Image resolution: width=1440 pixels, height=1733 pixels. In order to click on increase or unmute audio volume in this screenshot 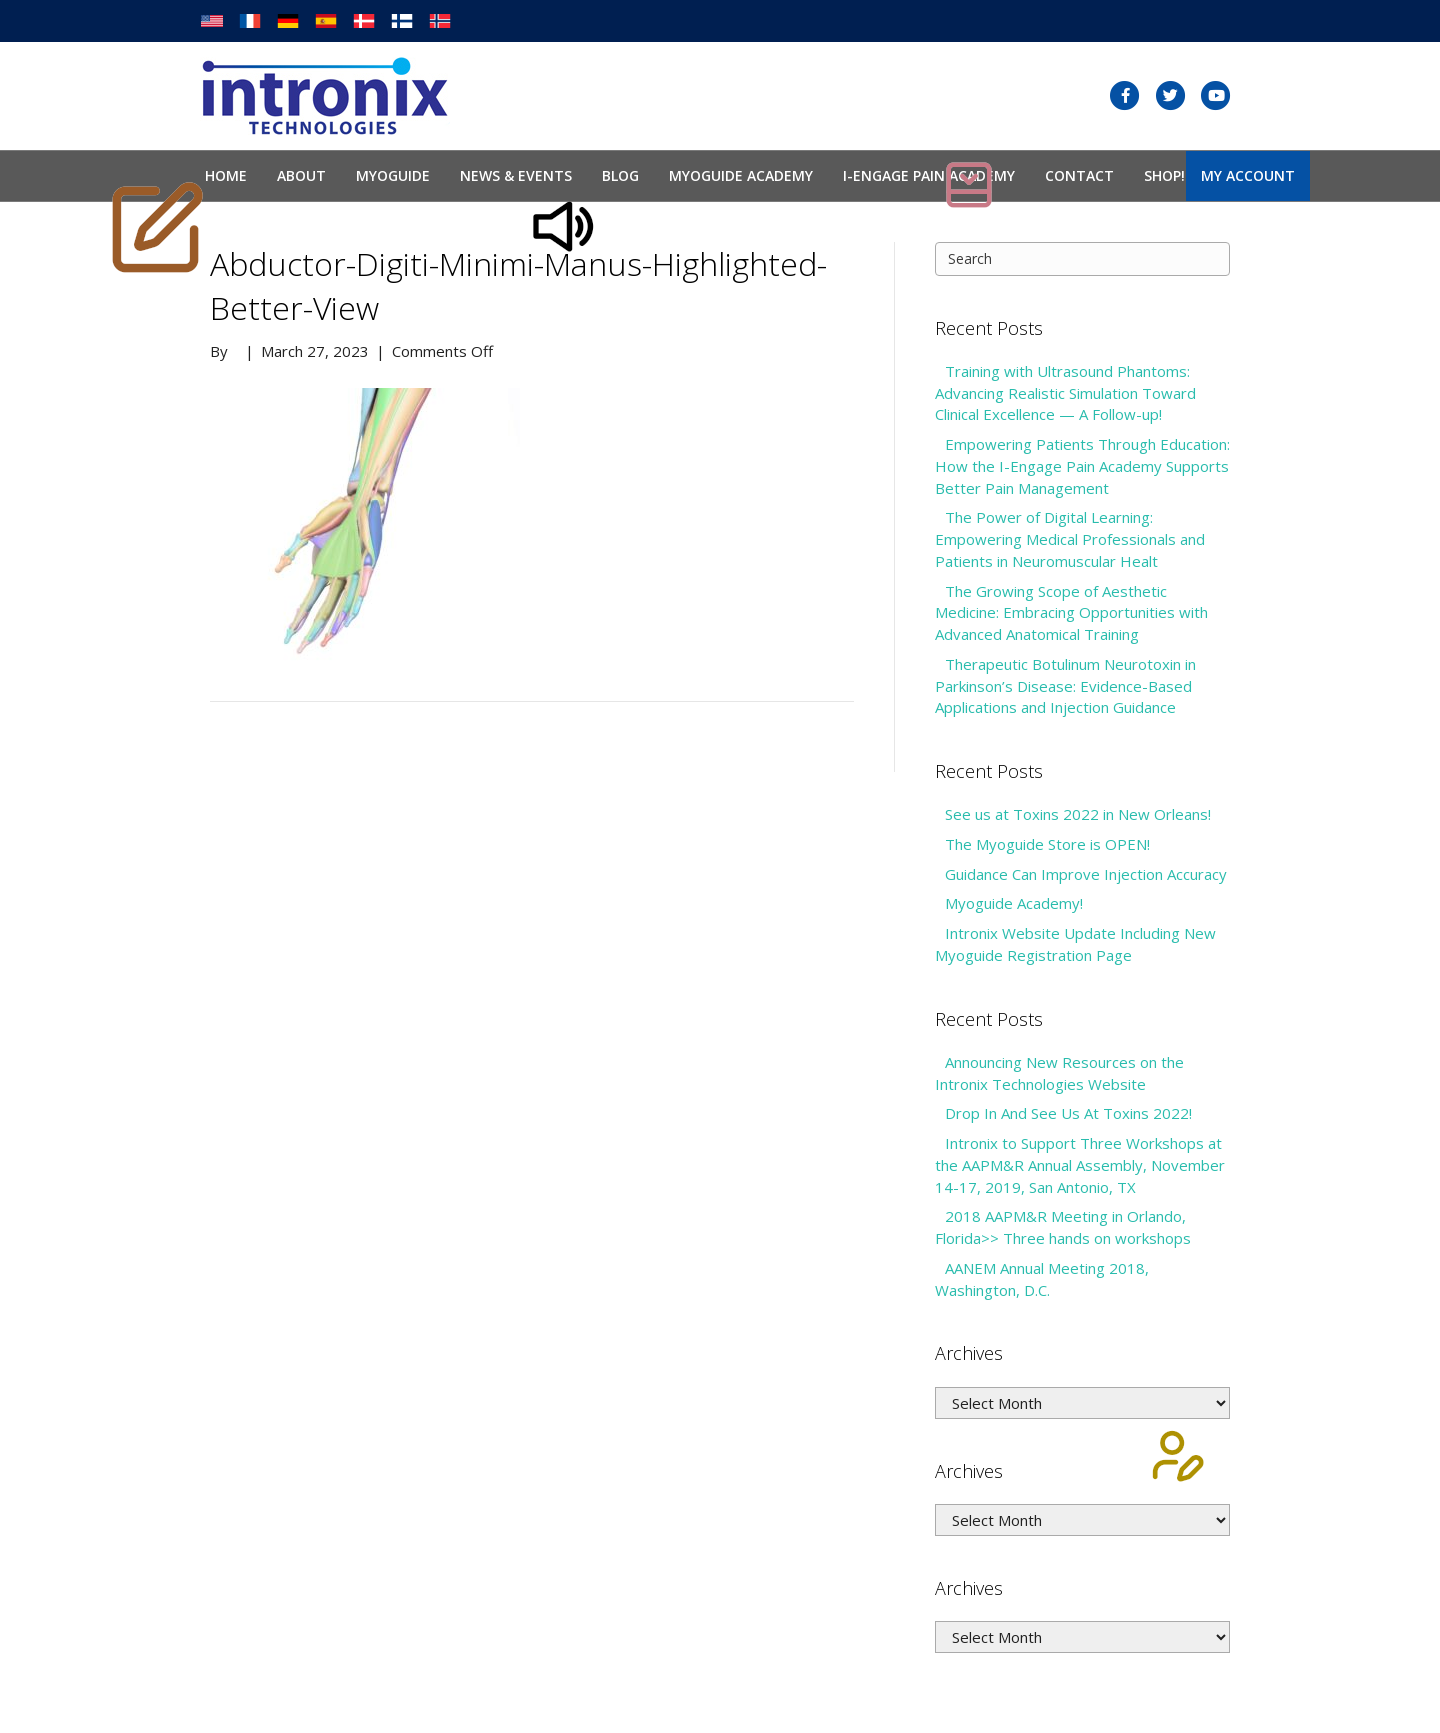, I will do `click(562, 226)`.